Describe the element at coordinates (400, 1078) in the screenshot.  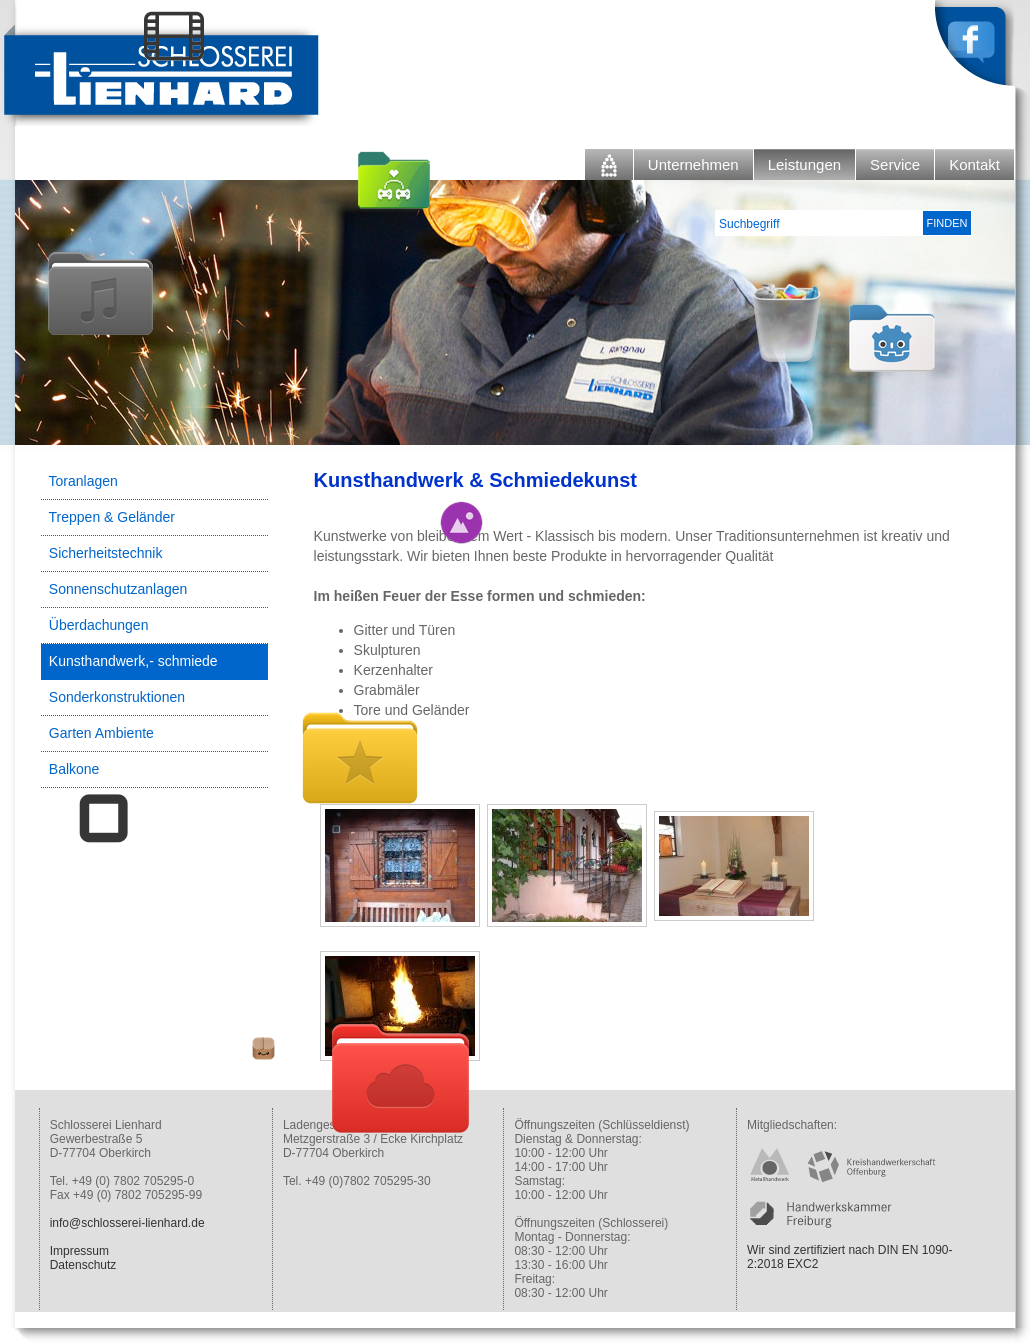
I see `access cloud-synced files and folders` at that location.